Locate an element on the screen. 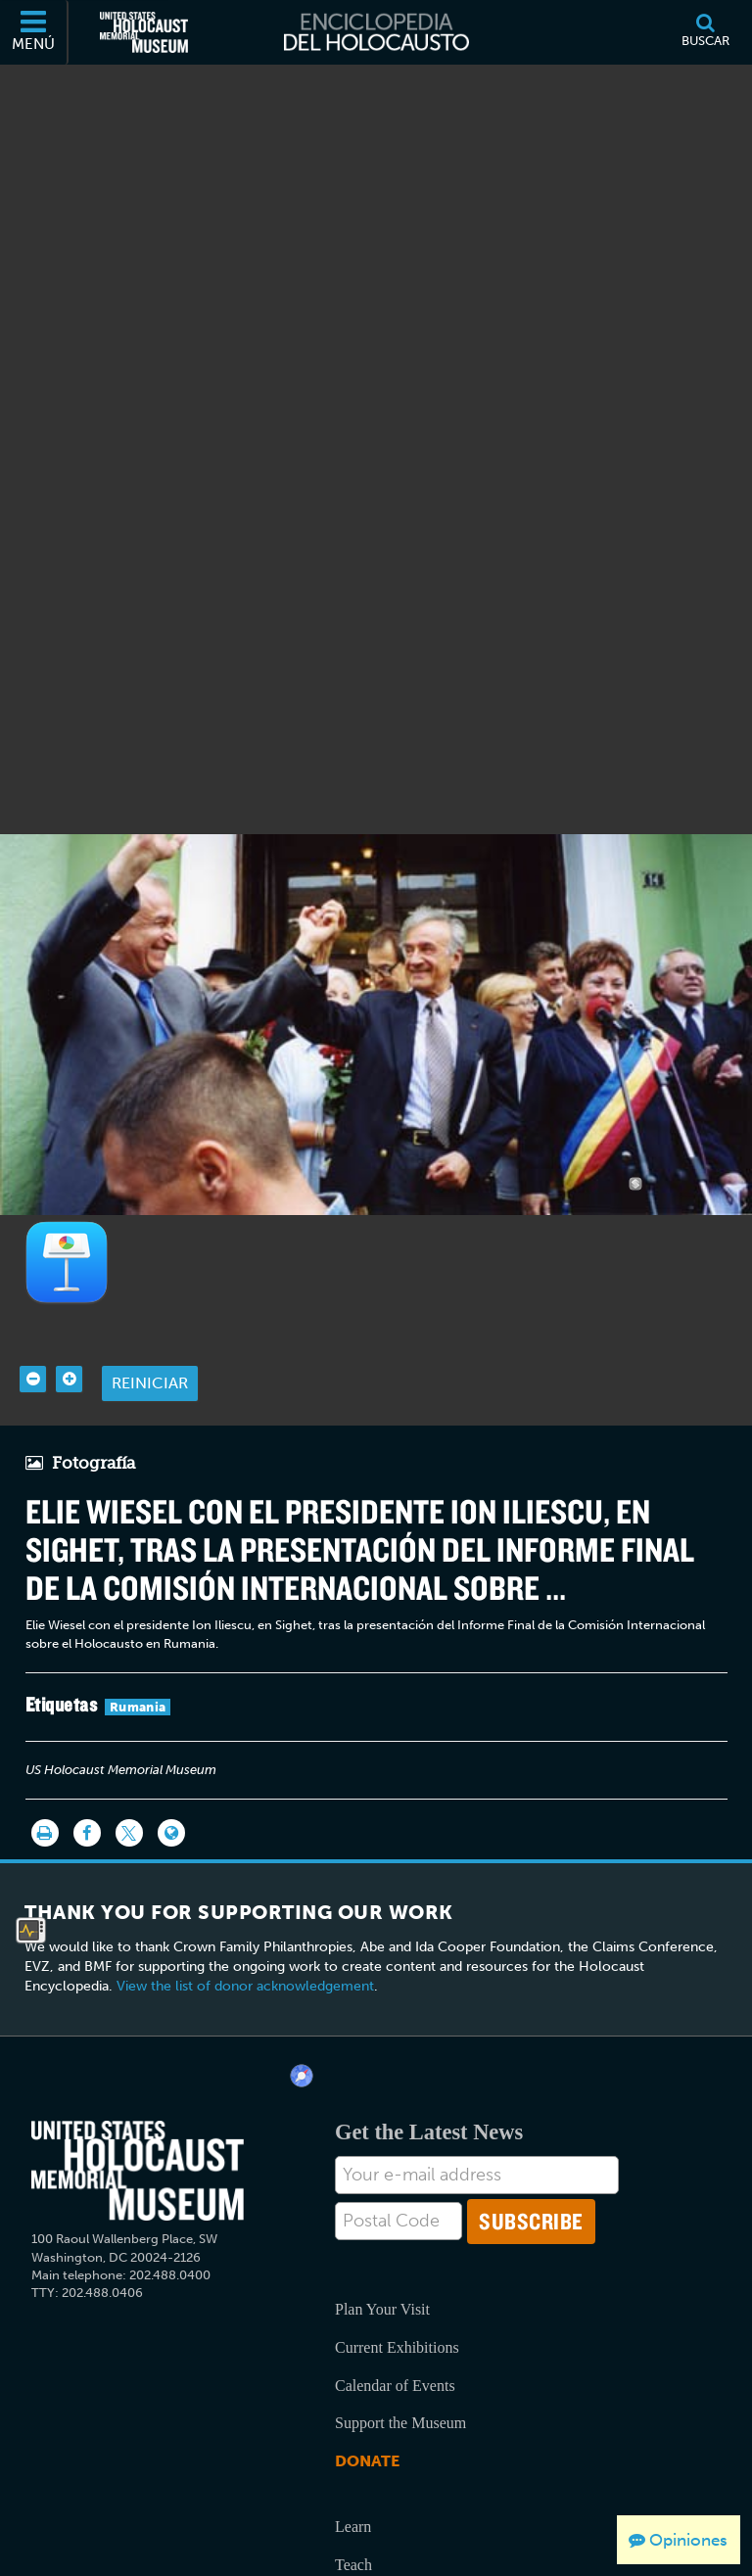  open the web browser application is located at coordinates (302, 2076).